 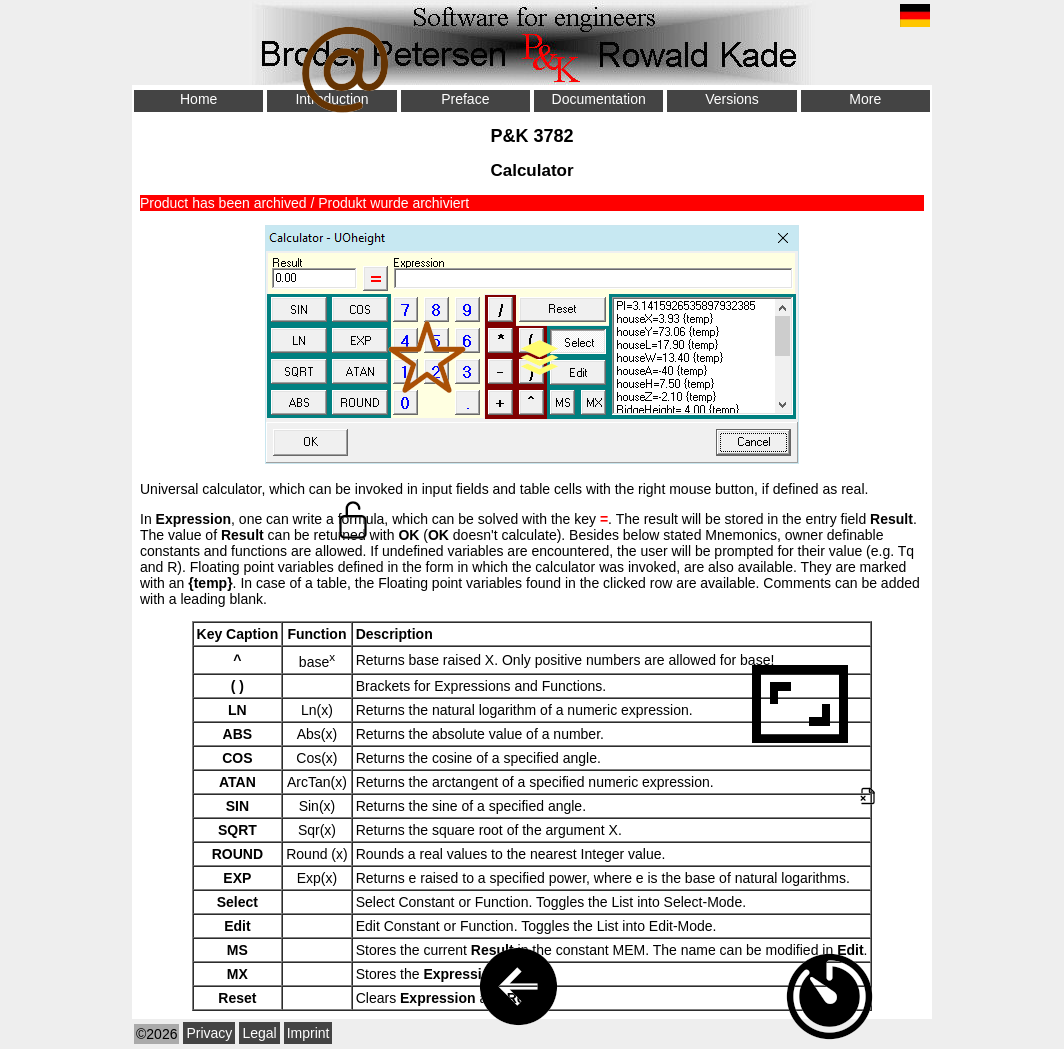 What do you see at coordinates (353, 520) in the screenshot?
I see `indicates an unlocked or unsecured state` at bounding box center [353, 520].